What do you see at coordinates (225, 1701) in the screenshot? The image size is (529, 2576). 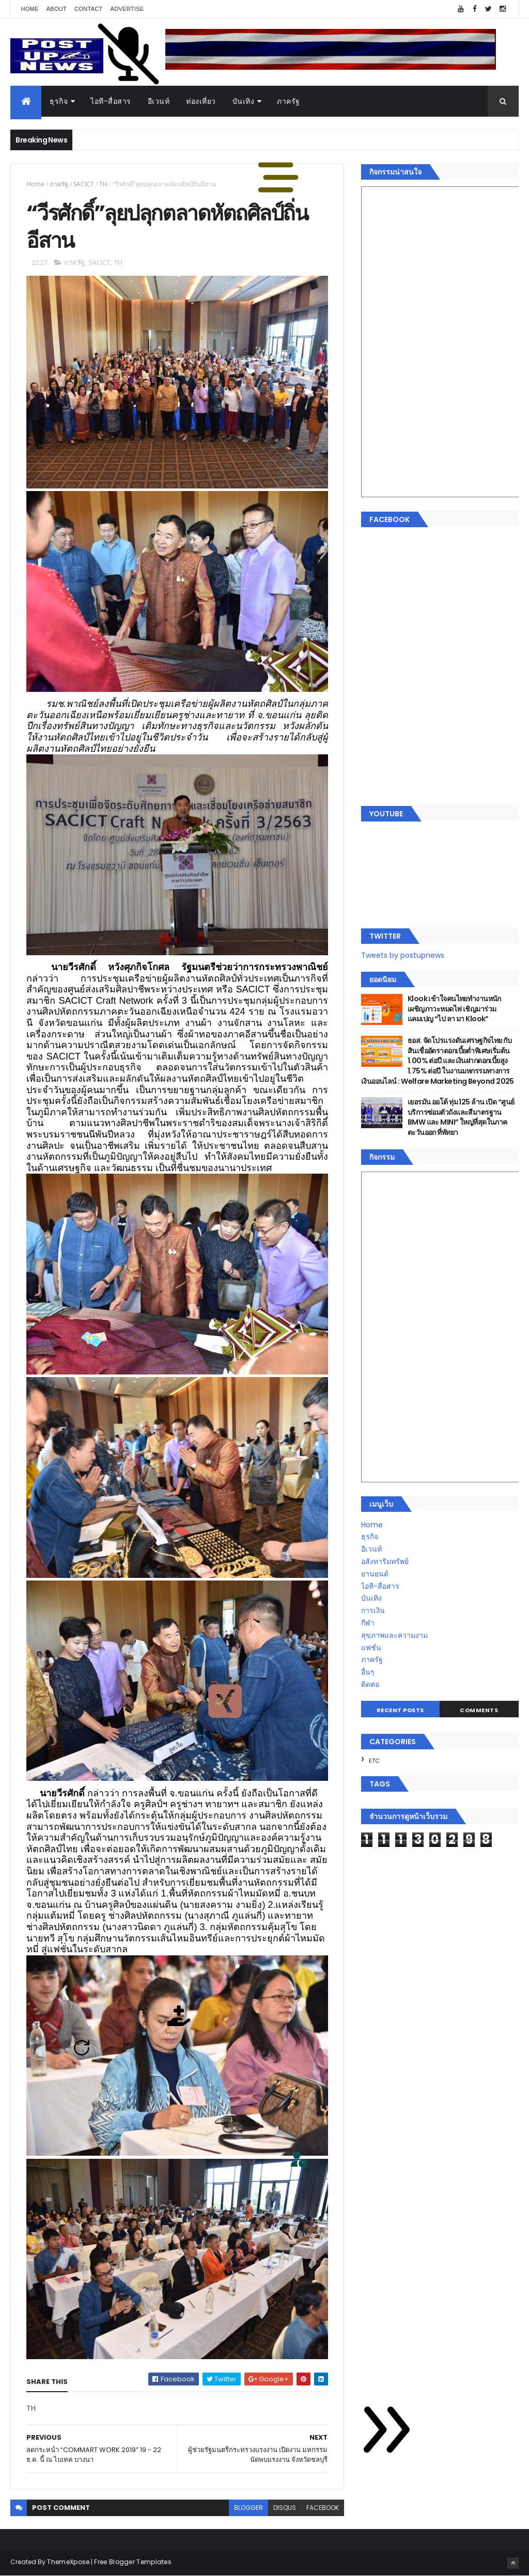 I see `open xing profile or app` at bounding box center [225, 1701].